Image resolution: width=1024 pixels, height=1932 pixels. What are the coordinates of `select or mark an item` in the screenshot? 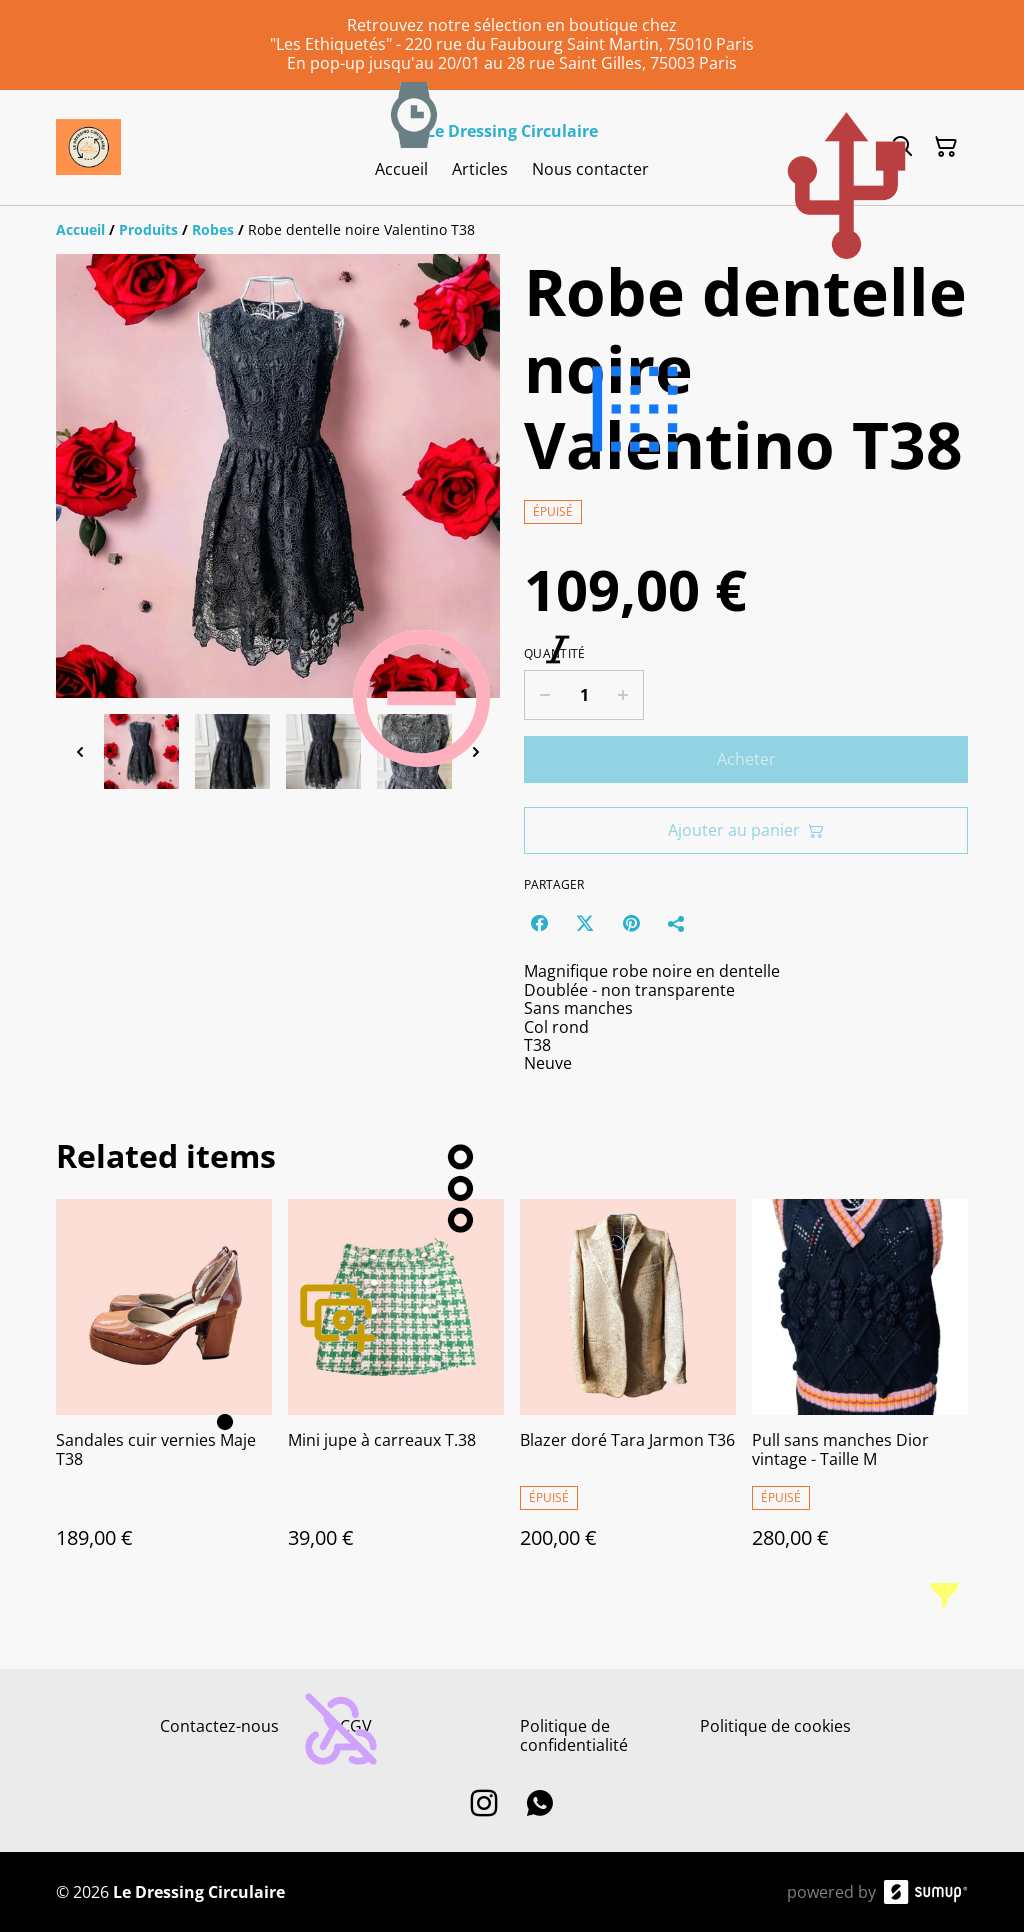 It's located at (225, 1422).